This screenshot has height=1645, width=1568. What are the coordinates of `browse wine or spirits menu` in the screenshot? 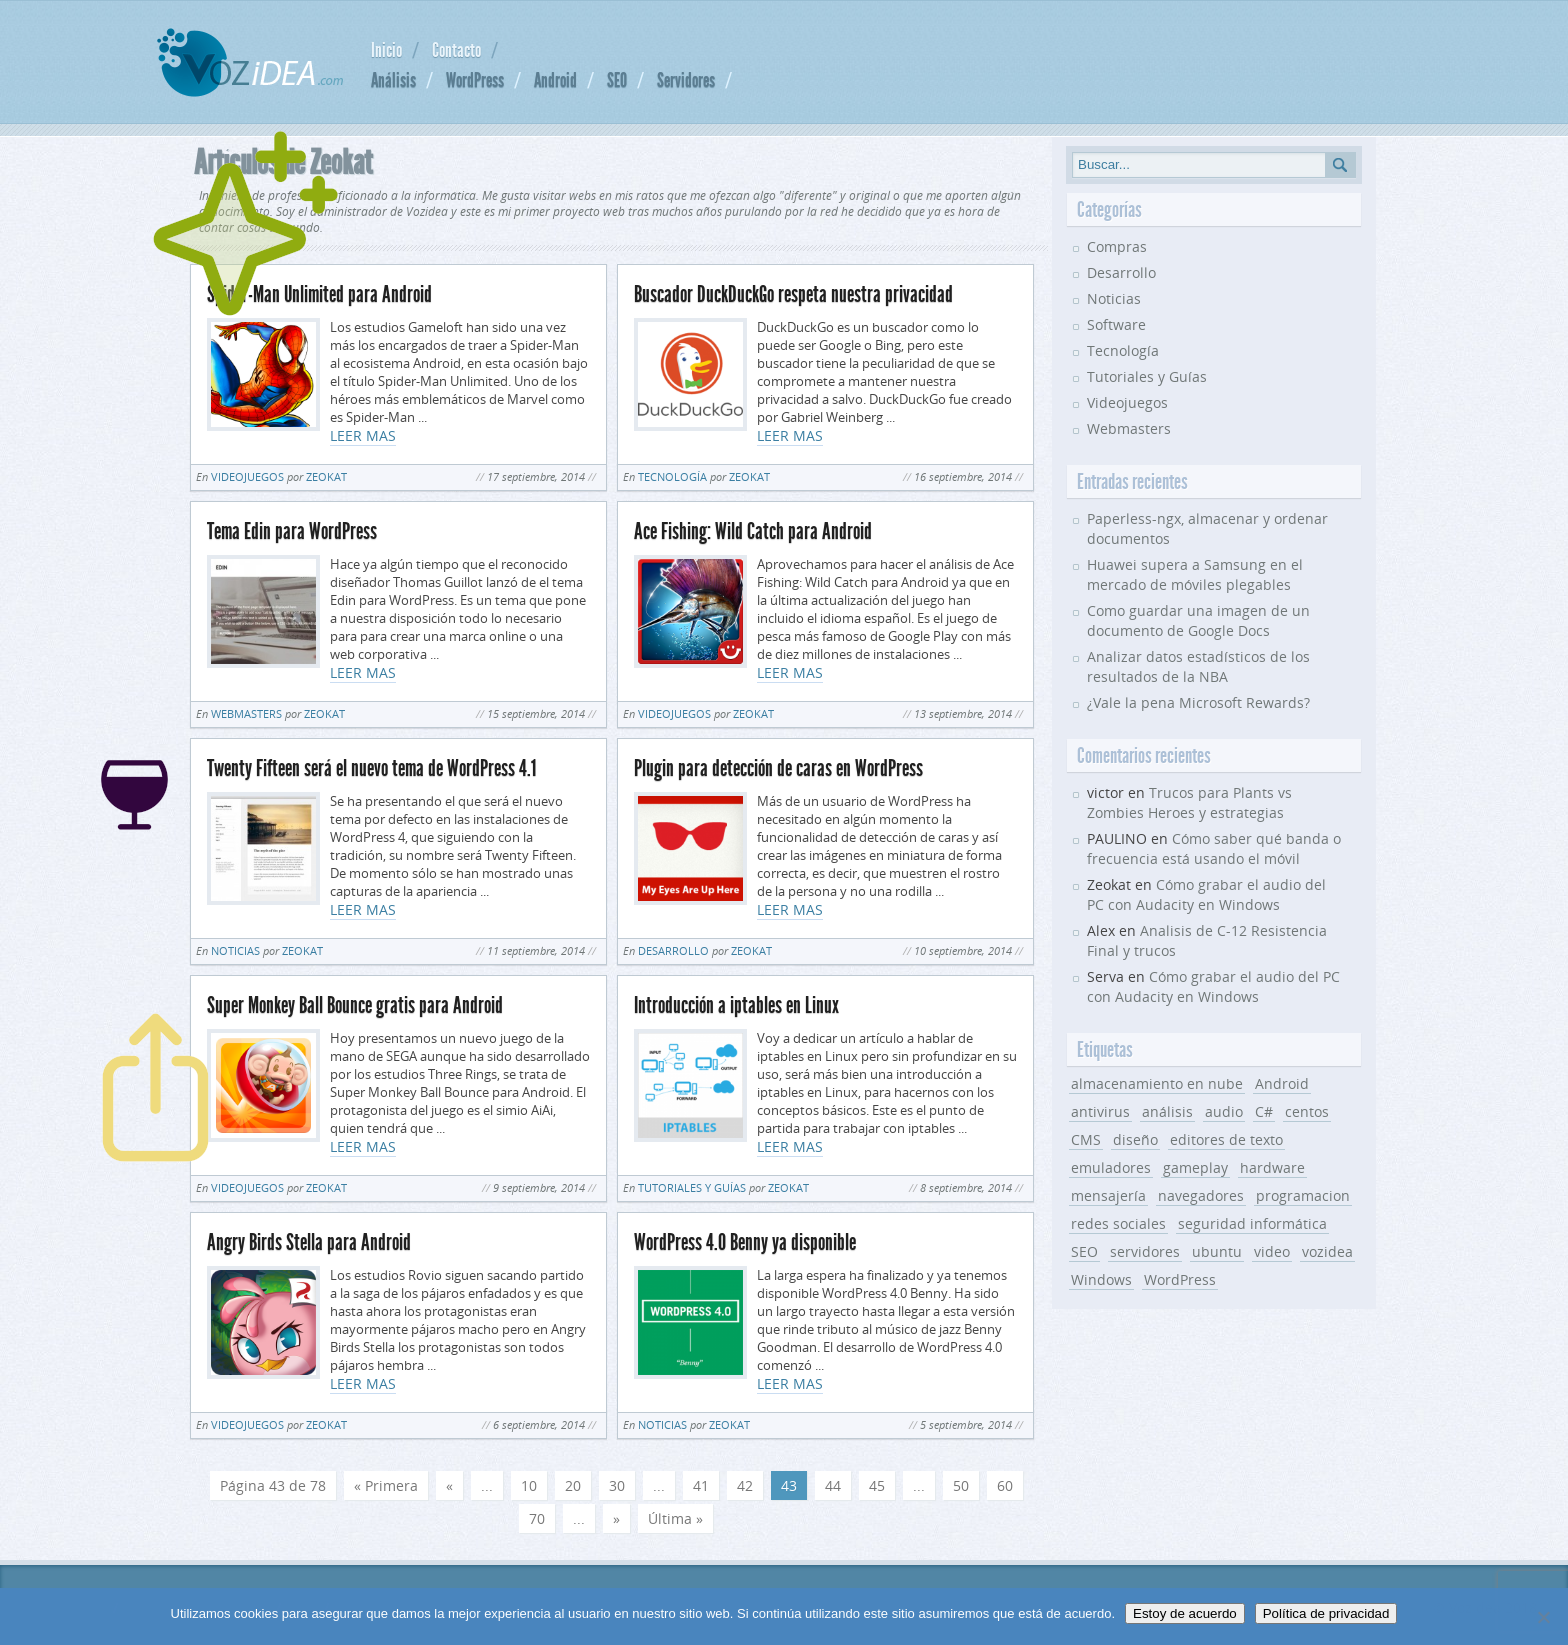 It's located at (134, 793).